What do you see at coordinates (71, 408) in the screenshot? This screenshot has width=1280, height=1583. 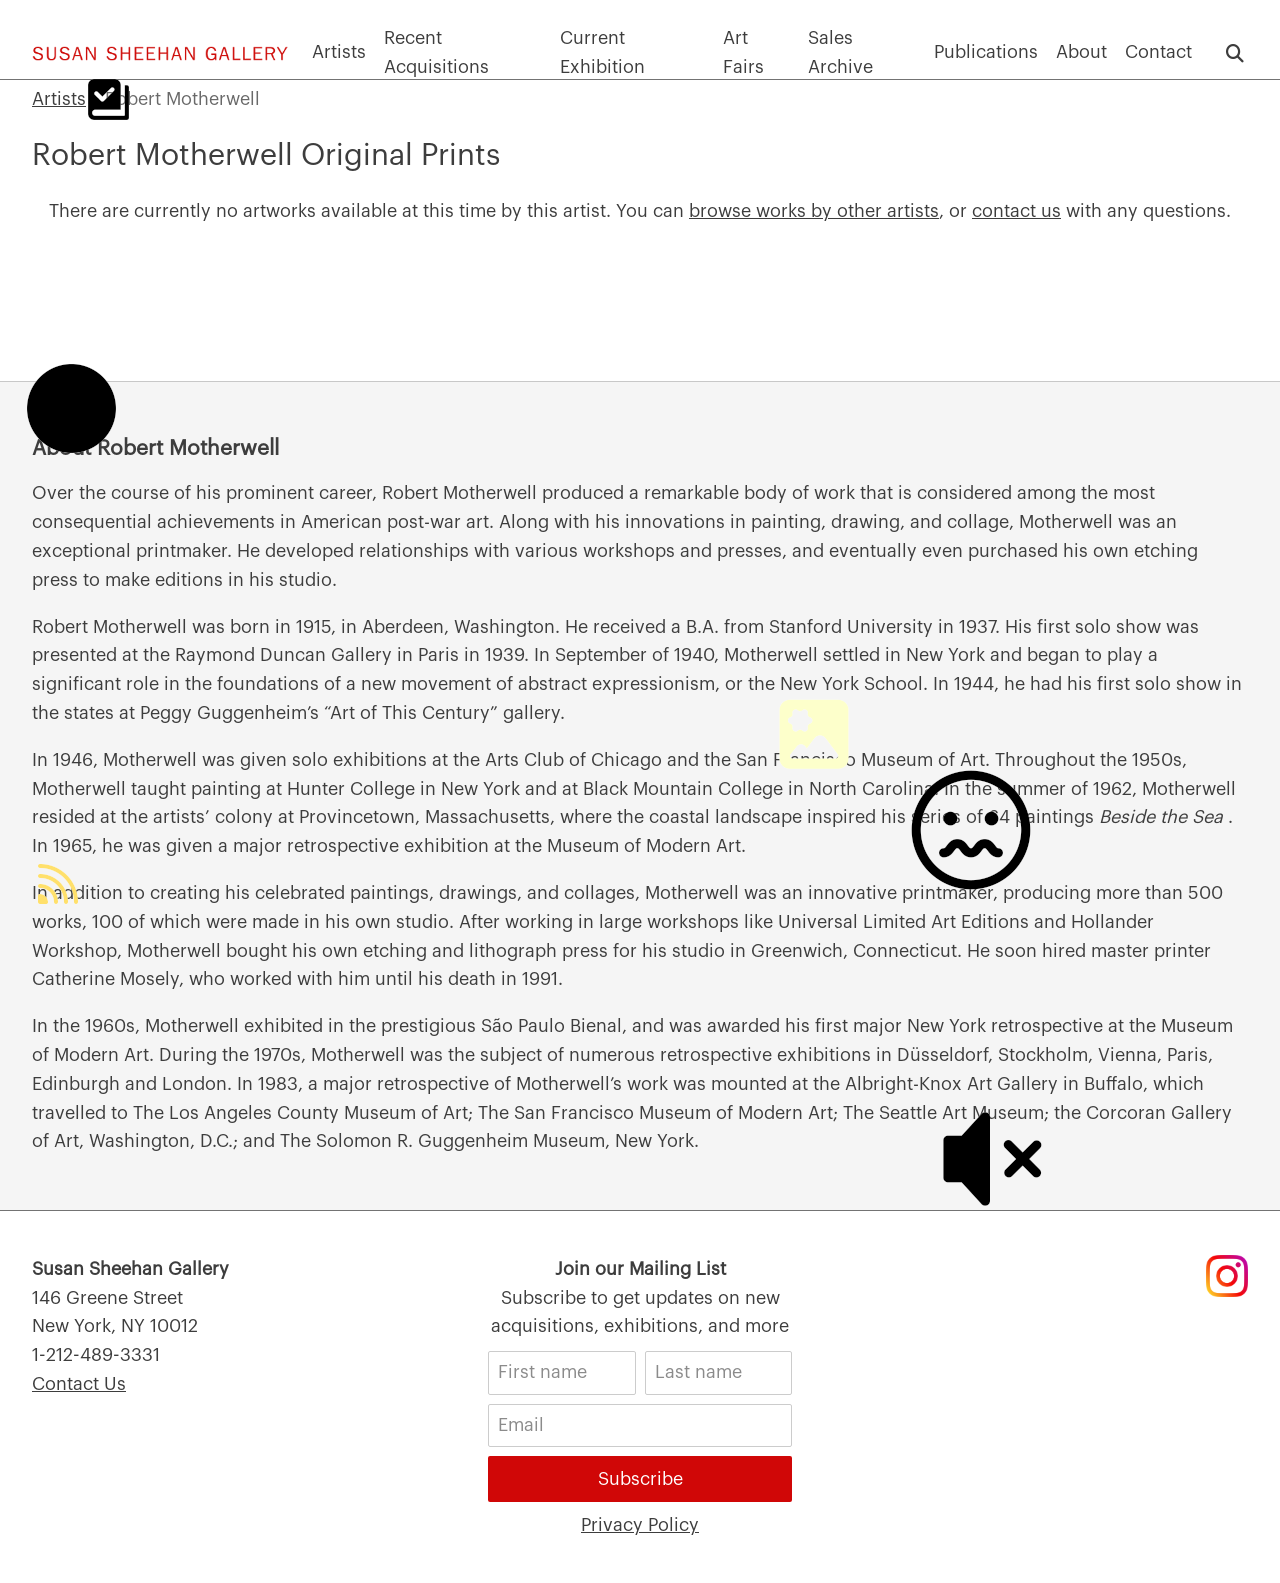 I see `confirm or complete an action` at bounding box center [71, 408].